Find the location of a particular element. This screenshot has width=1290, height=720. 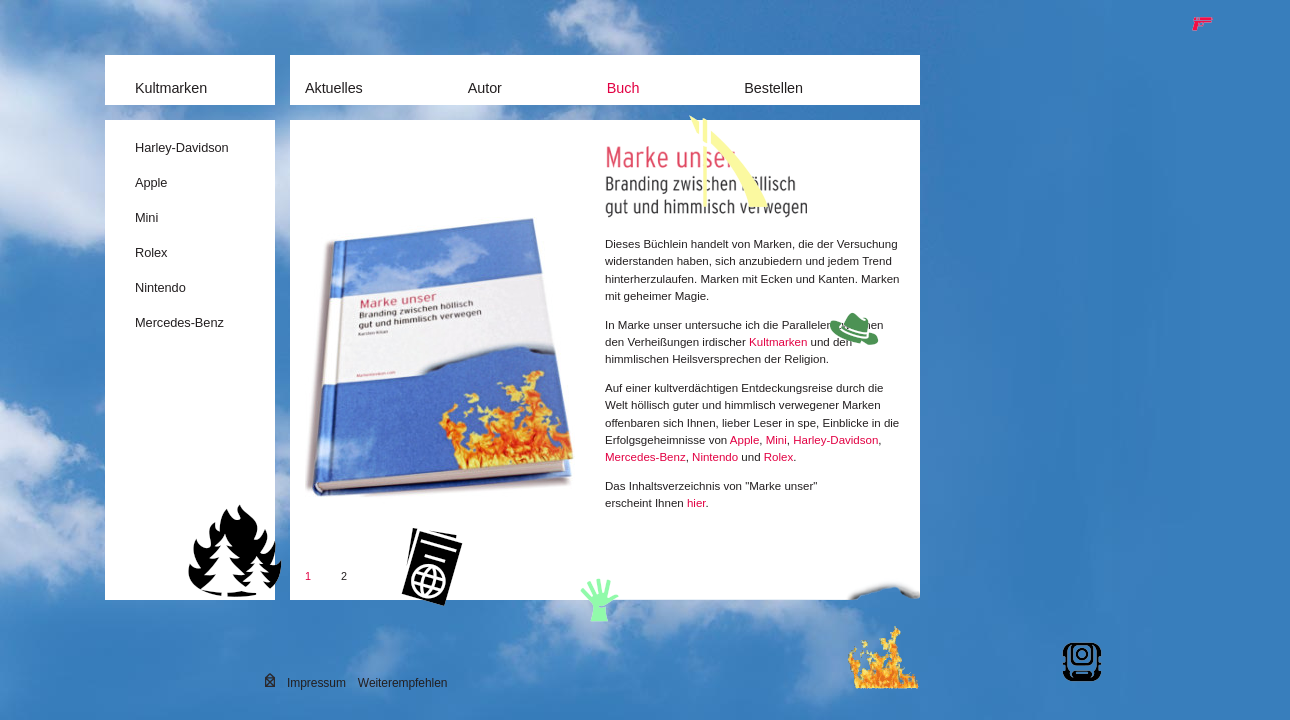

high-five or wave gesture is located at coordinates (599, 600).